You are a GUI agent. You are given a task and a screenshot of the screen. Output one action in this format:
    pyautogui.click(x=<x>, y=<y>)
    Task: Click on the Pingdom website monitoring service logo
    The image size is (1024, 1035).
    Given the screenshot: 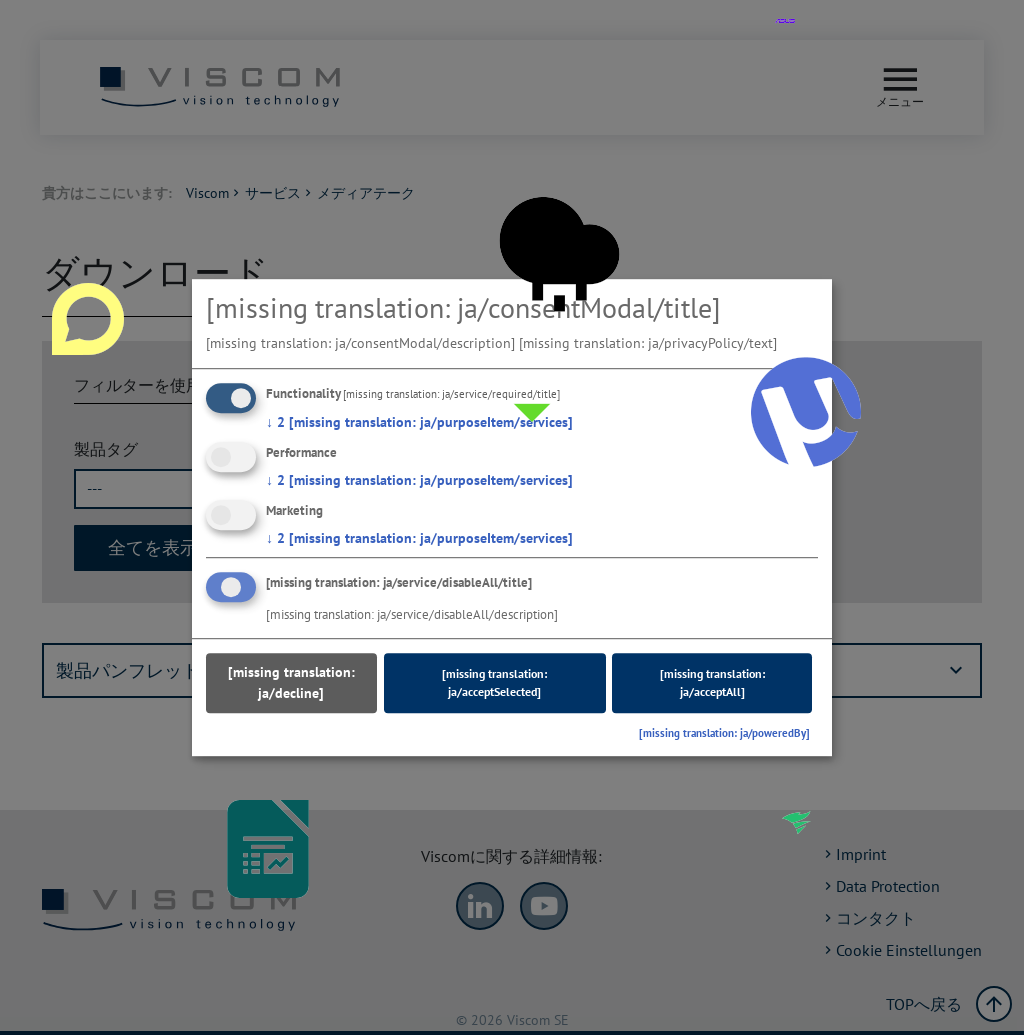 What is the action you would take?
    pyautogui.click(x=796, y=822)
    